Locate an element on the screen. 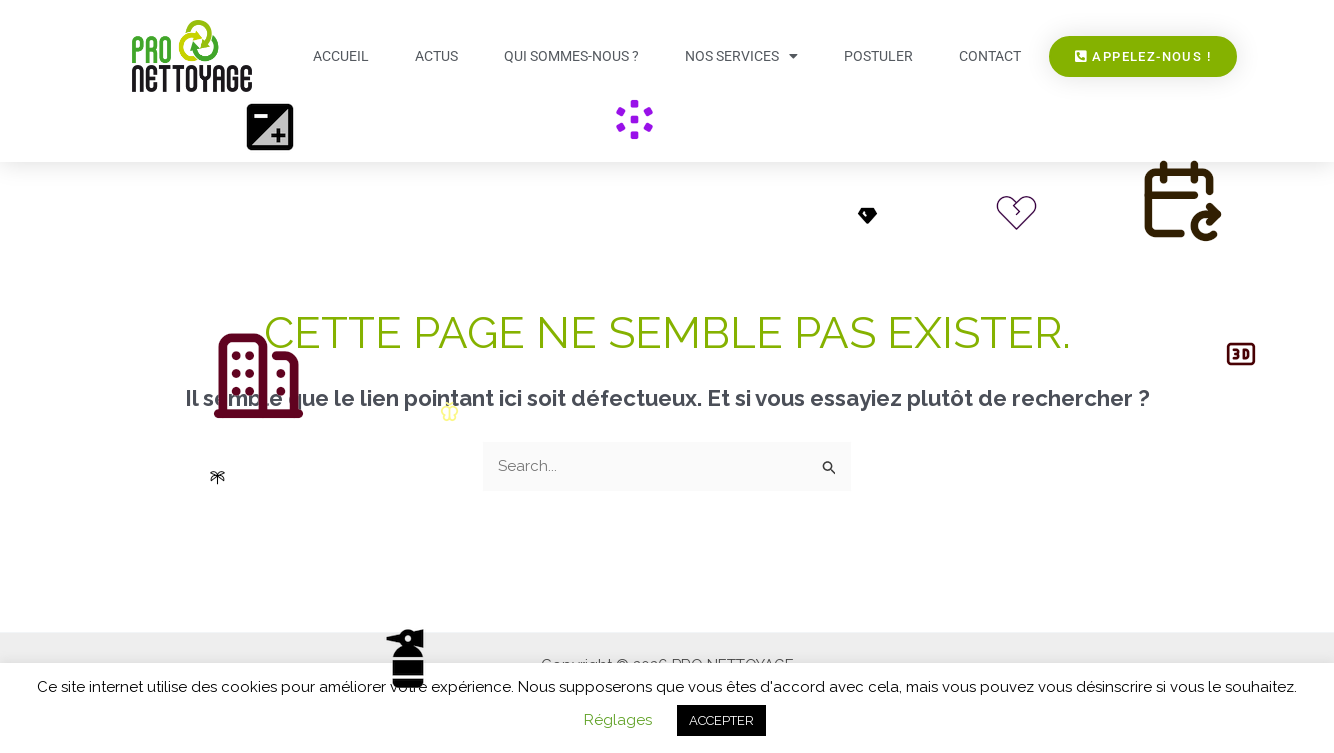 This screenshot has height=753, width=1334. locate fire safety equipment is located at coordinates (408, 657).